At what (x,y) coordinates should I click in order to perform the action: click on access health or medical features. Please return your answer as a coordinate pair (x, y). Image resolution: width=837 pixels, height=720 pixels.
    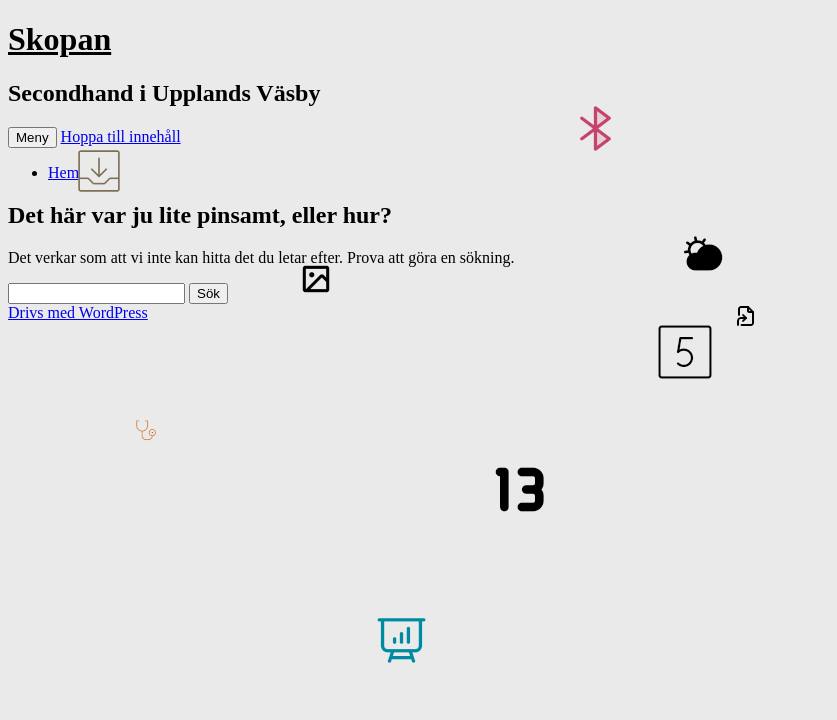
    Looking at the image, I should click on (144, 429).